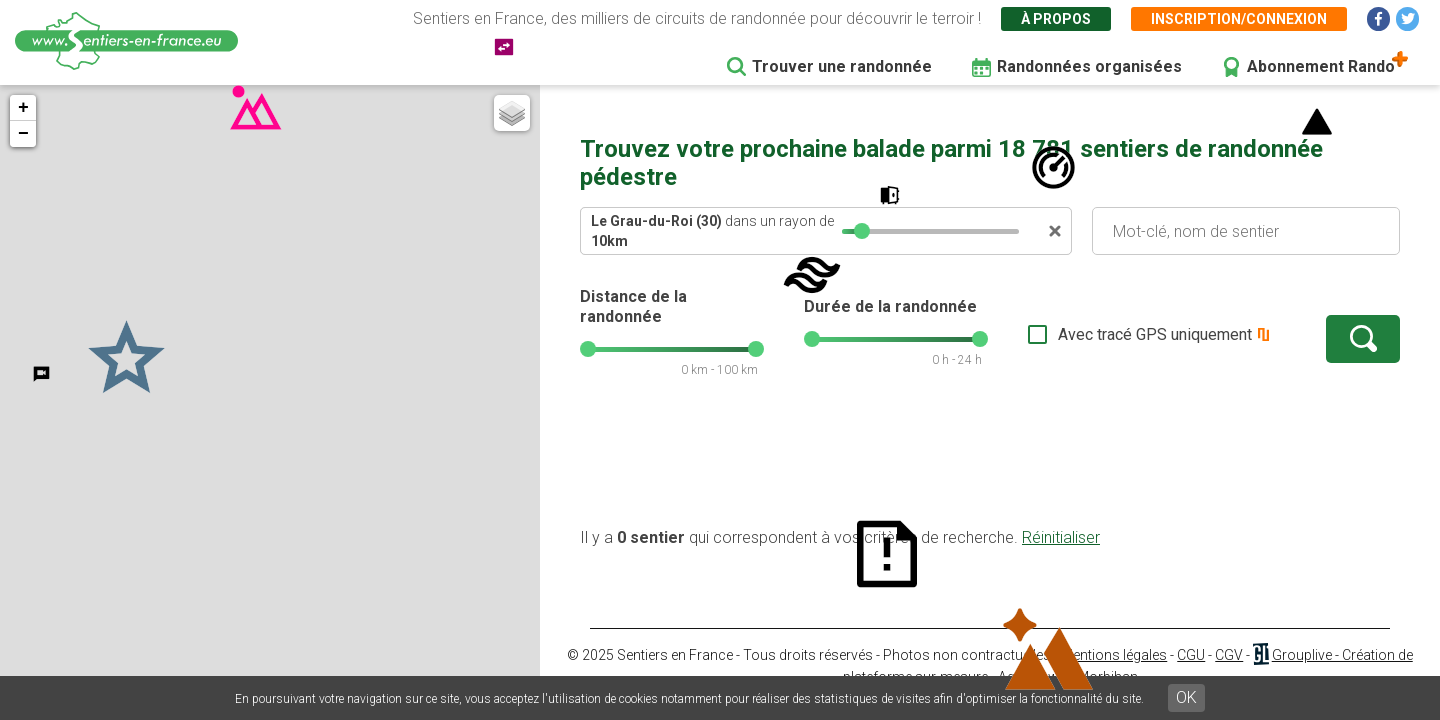  Describe the element at coordinates (126, 358) in the screenshot. I see `add item to favorites` at that location.